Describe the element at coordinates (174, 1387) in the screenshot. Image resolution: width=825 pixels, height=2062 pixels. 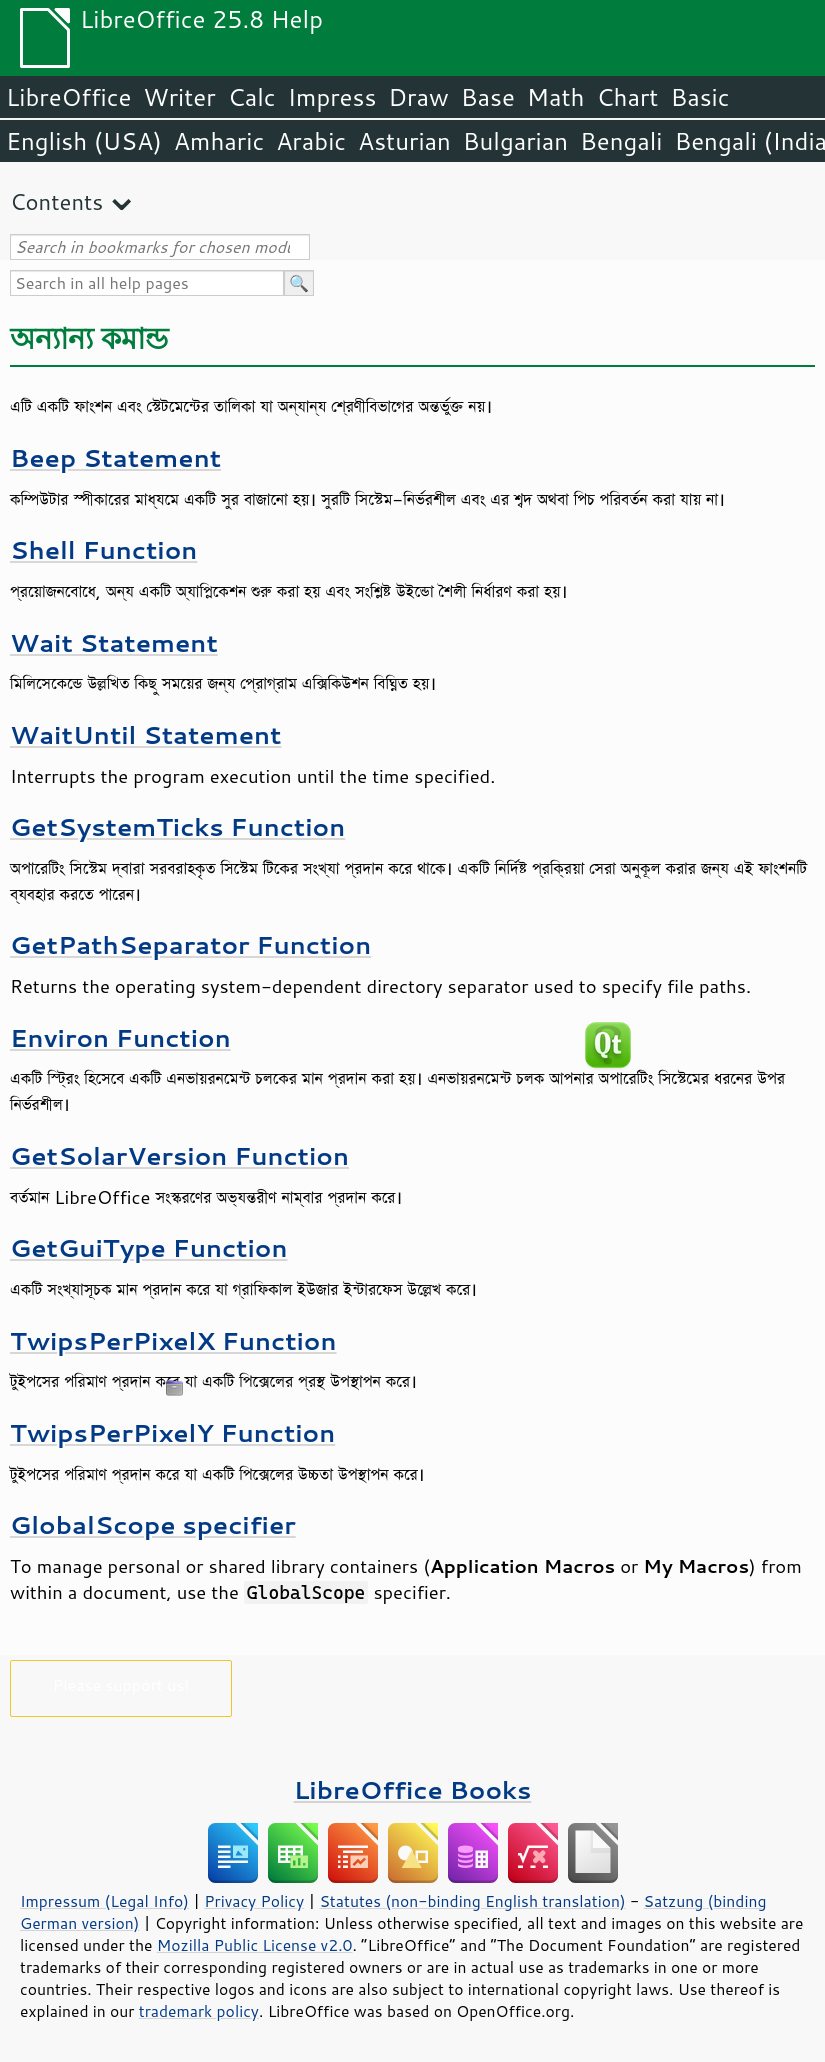
I see `open file manager application` at that location.